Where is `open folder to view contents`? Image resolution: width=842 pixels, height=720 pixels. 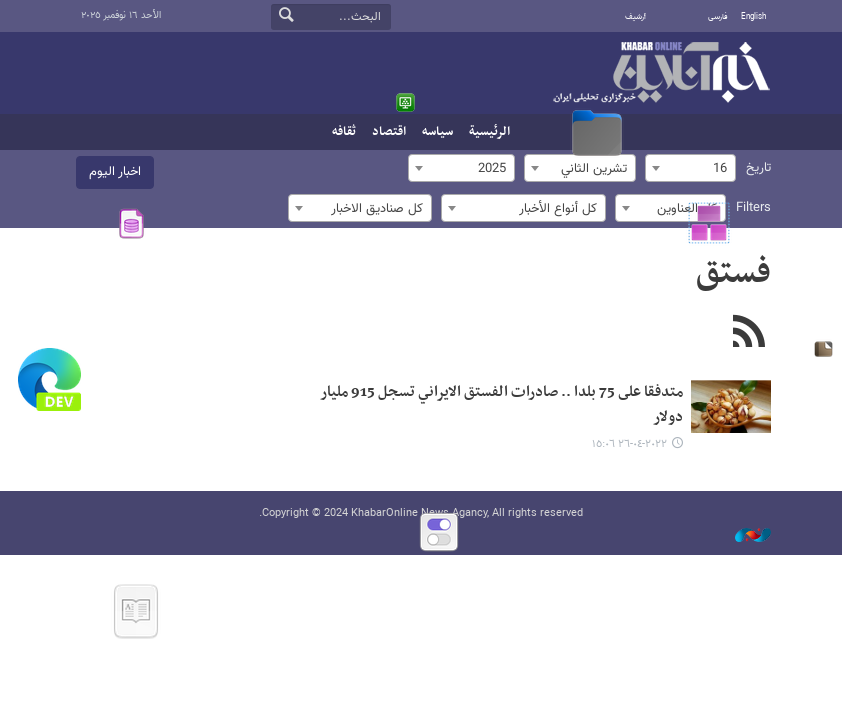
open folder to view contents is located at coordinates (597, 133).